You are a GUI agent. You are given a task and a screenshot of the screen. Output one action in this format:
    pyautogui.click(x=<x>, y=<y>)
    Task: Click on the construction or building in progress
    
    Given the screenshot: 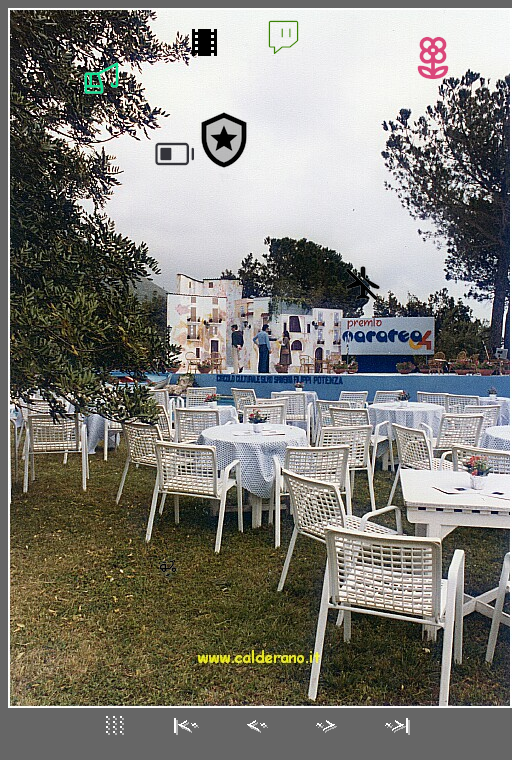 What is the action you would take?
    pyautogui.click(x=102, y=80)
    